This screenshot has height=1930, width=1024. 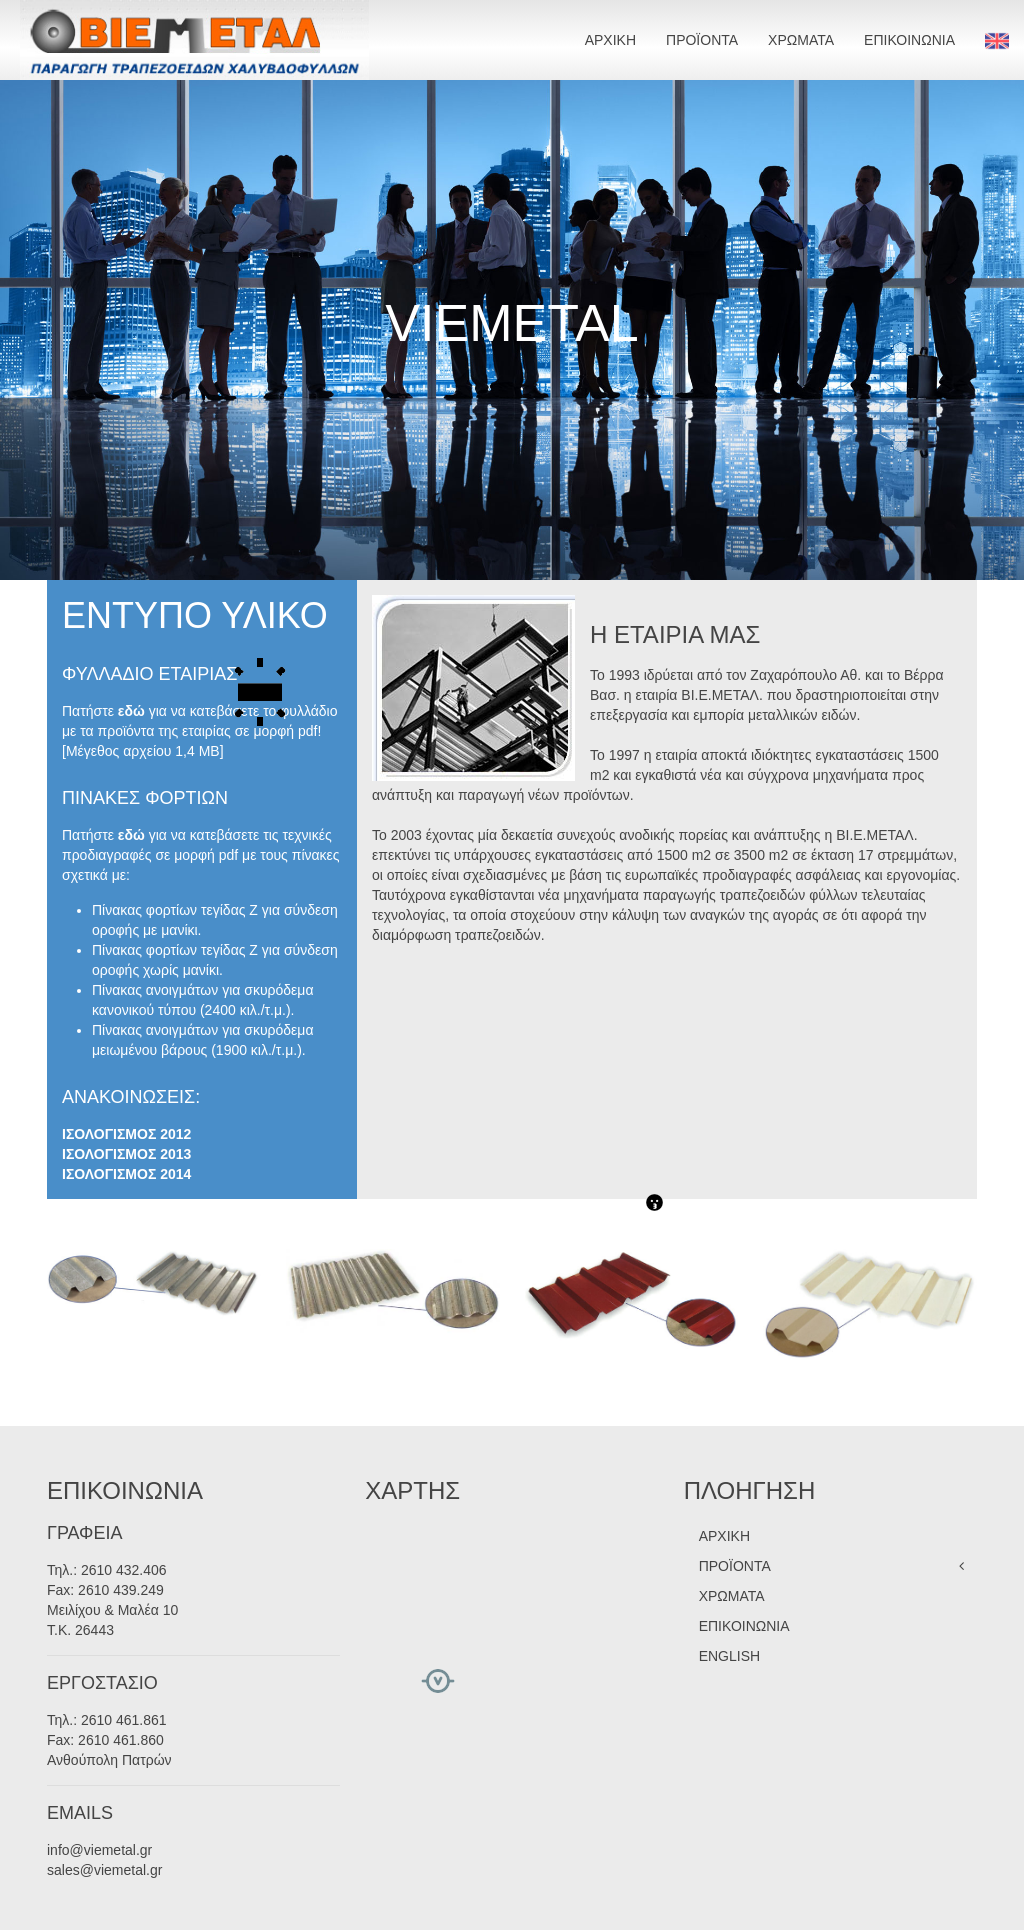 What do you see at coordinates (654, 1202) in the screenshot?
I see `send a kiss emoji in chat` at bounding box center [654, 1202].